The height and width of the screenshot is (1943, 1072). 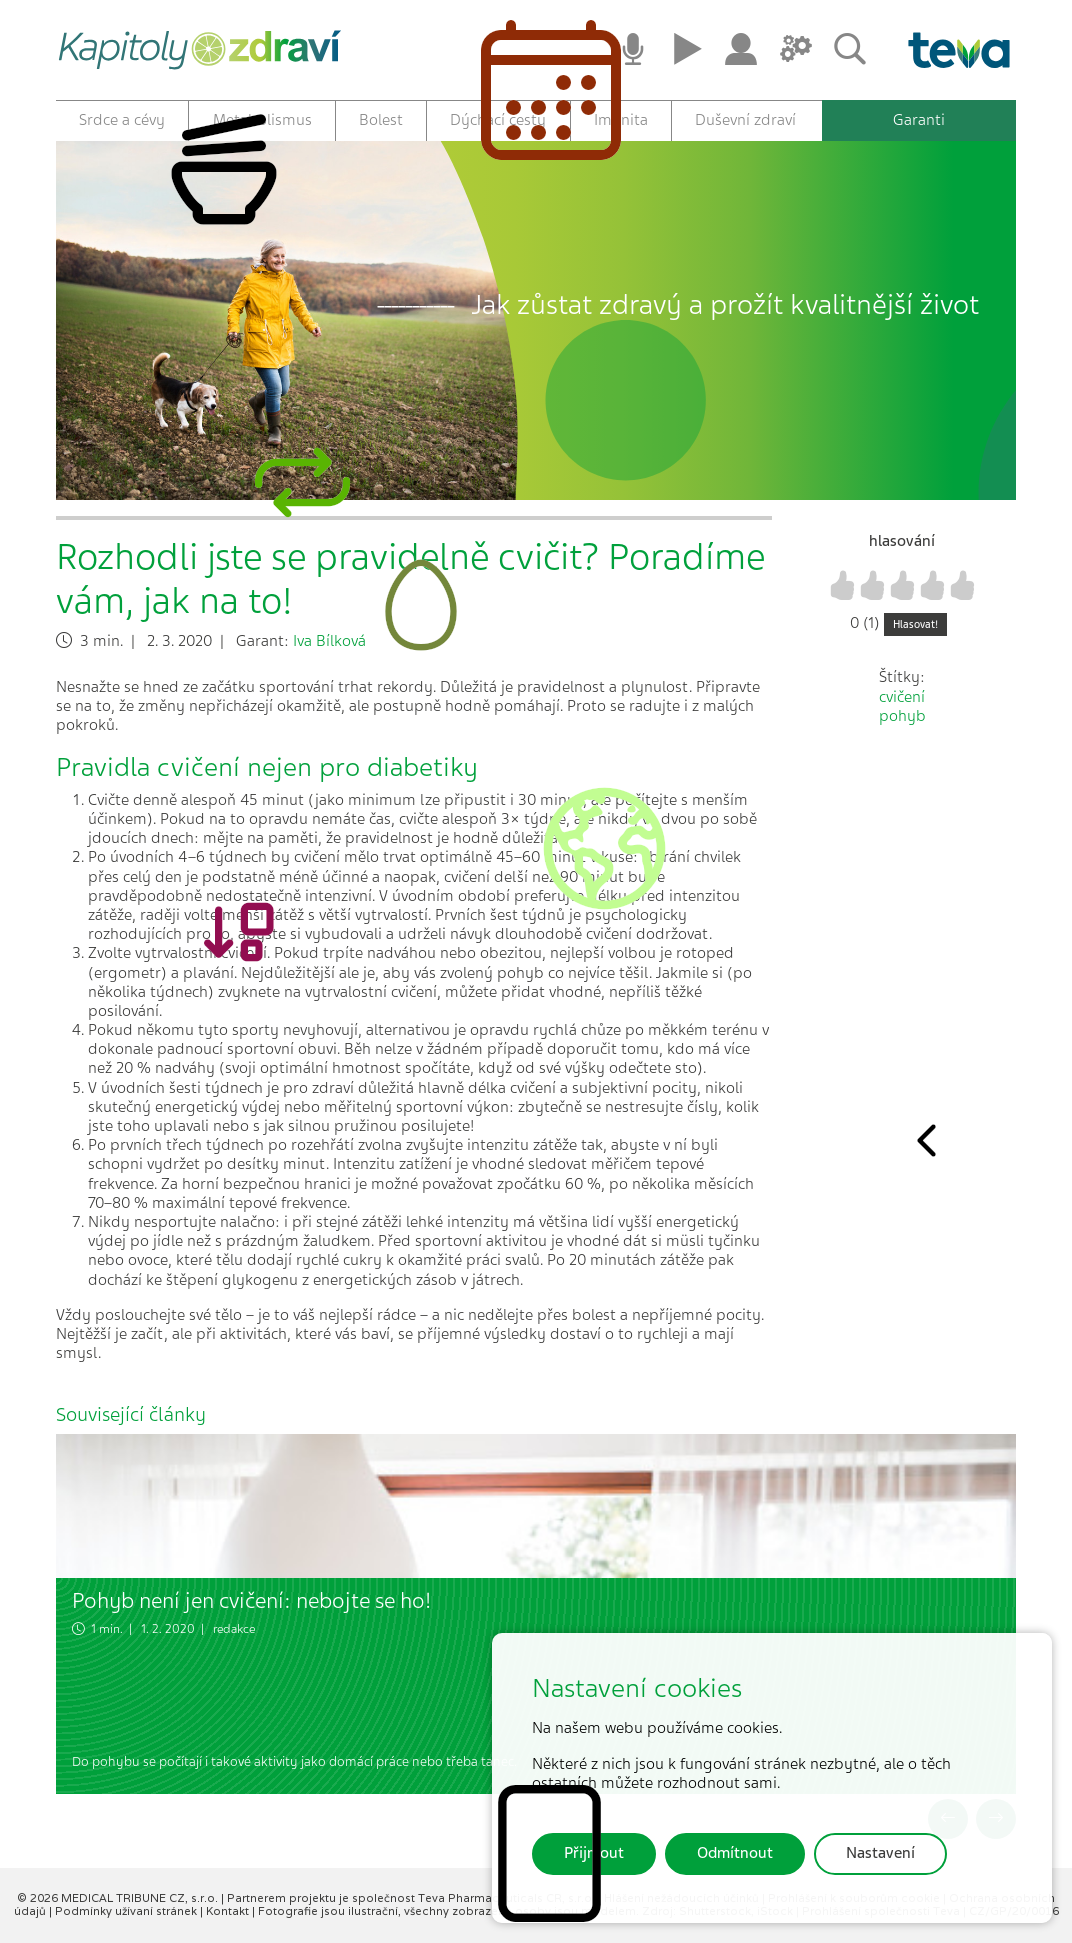 What do you see at coordinates (302, 482) in the screenshot?
I see `enable repeat mode for playback` at bounding box center [302, 482].